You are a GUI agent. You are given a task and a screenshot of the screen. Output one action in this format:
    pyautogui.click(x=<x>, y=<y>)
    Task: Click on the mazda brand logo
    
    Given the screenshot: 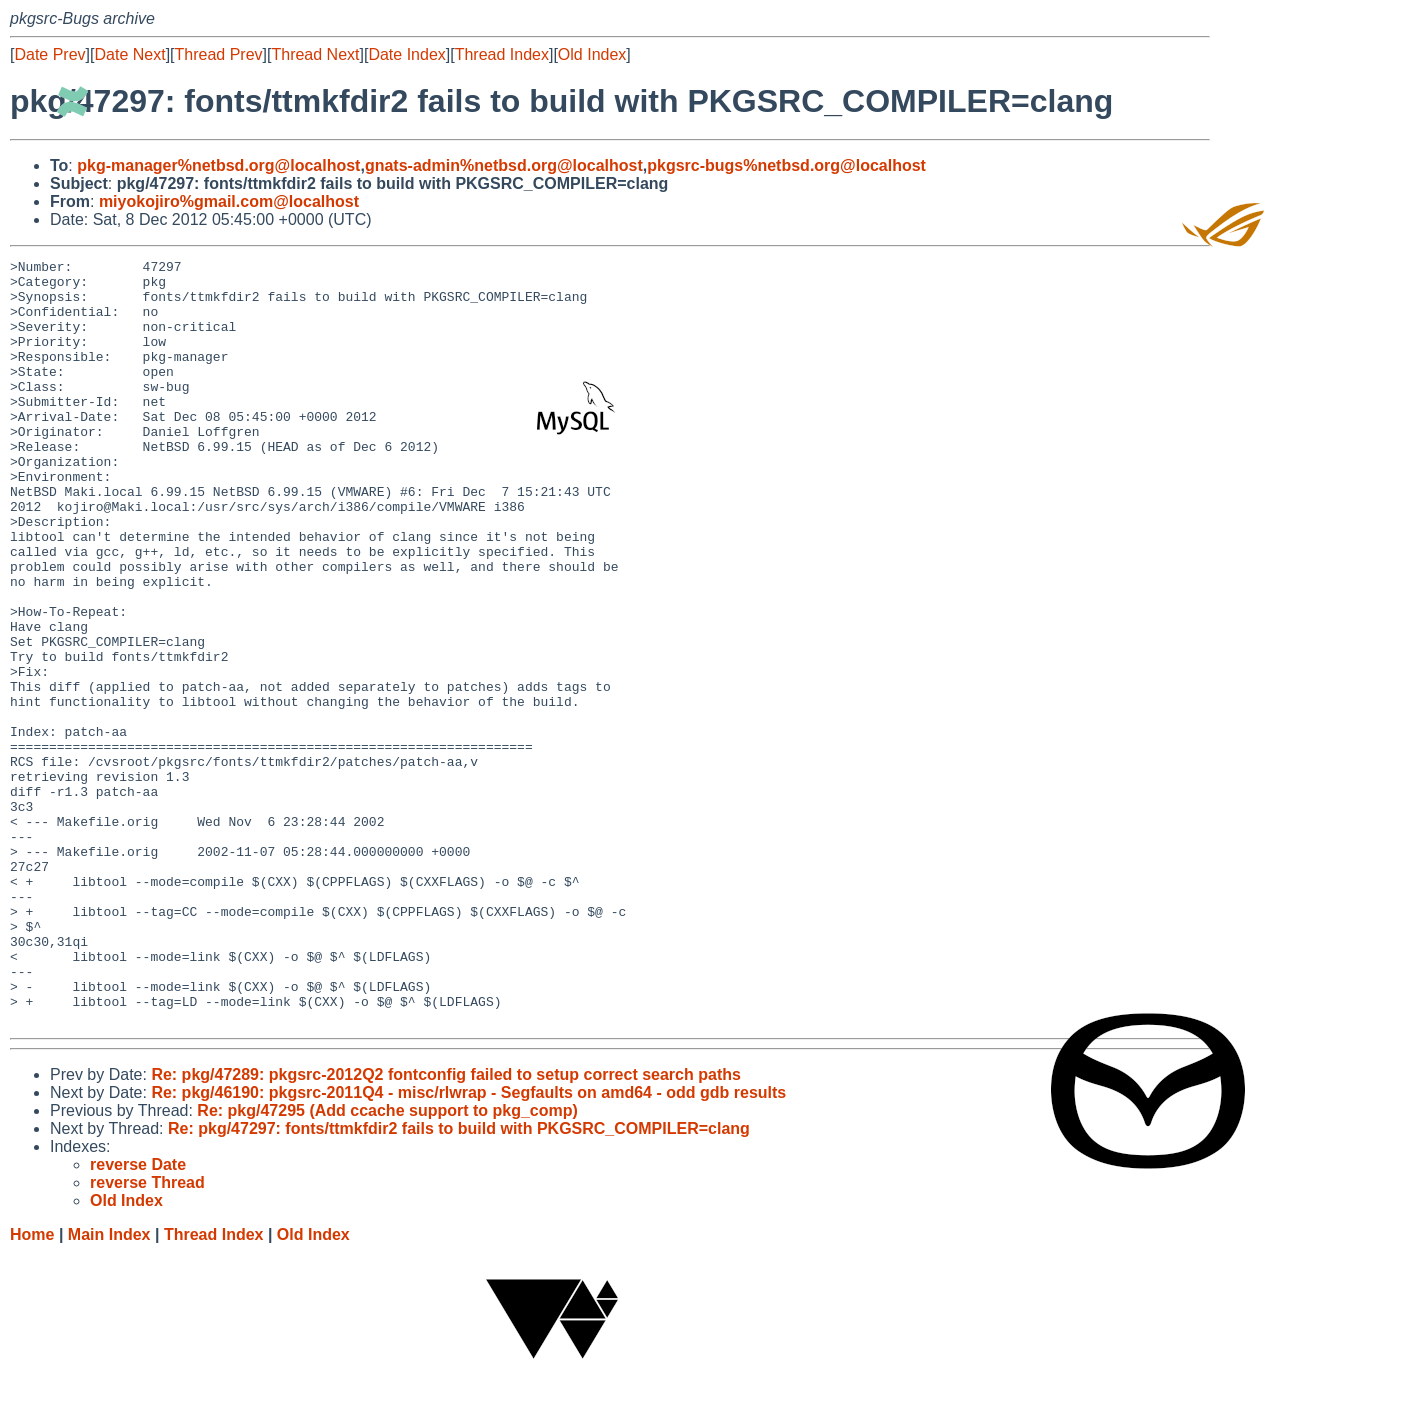 What is the action you would take?
    pyautogui.click(x=1148, y=1091)
    